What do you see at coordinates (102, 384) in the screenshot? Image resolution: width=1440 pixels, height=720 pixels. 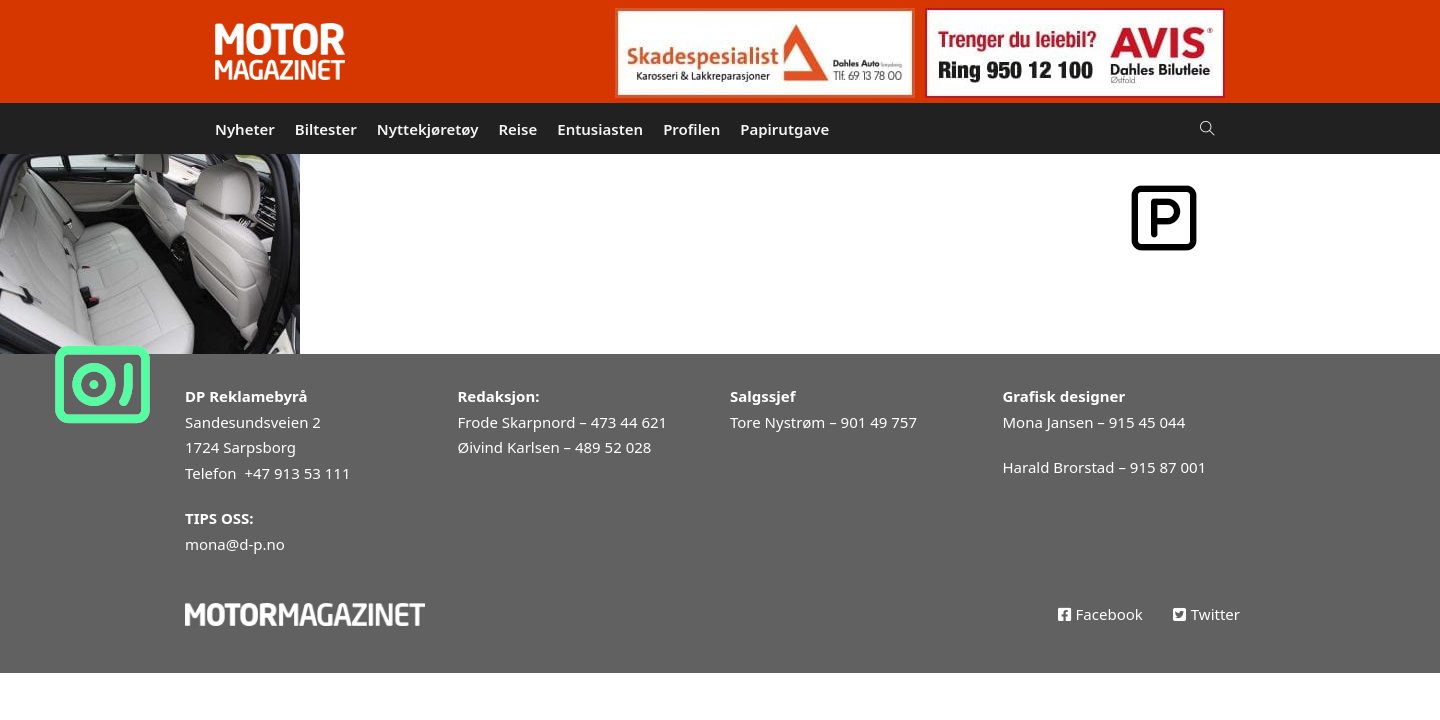 I see `access music or audio player` at bounding box center [102, 384].